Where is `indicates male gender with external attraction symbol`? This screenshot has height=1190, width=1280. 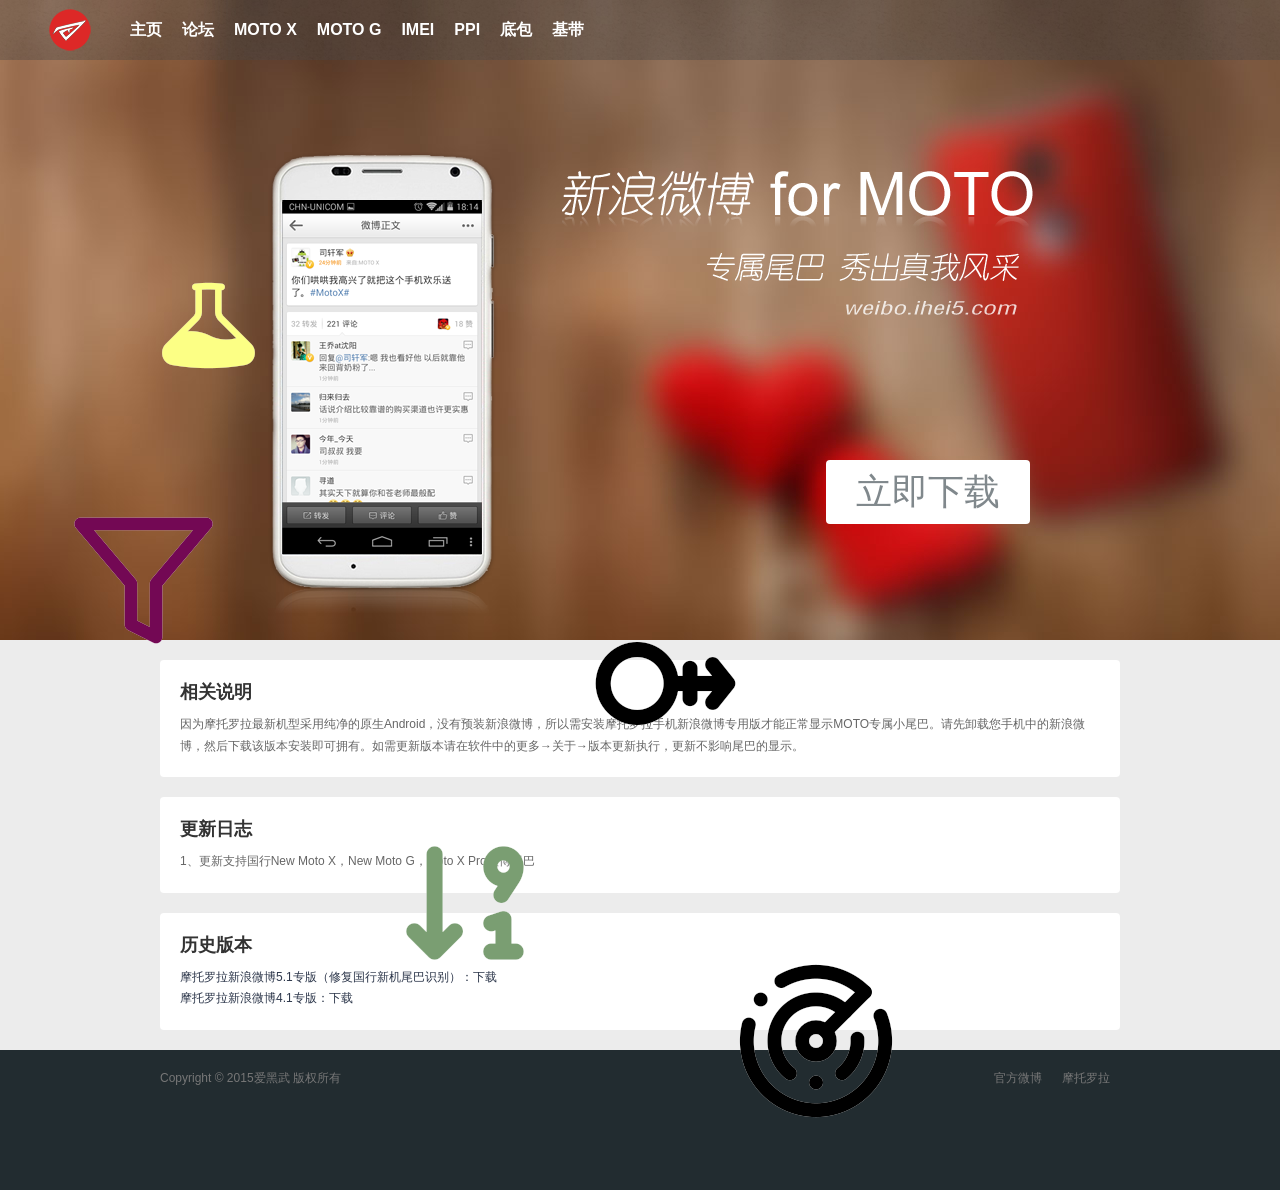 indicates male gender with external attraction symbol is located at coordinates (663, 683).